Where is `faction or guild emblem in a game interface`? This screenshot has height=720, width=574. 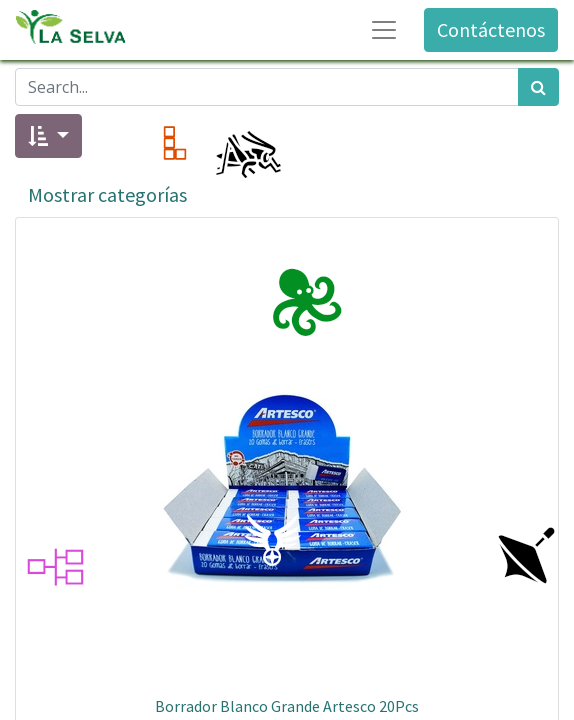 faction or guild emblem in a game interface is located at coordinates (272, 540).